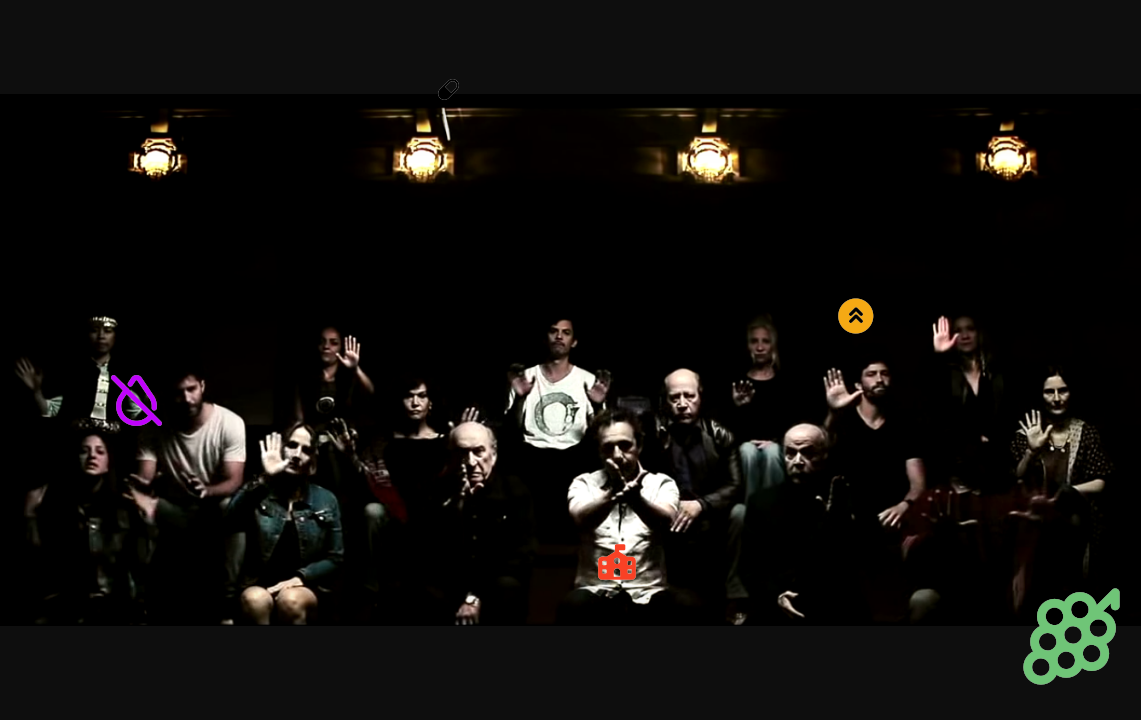  Describe the element at coordinates (617, 563) in the screenshot. I see `navigate to school or educational institution` at that location.